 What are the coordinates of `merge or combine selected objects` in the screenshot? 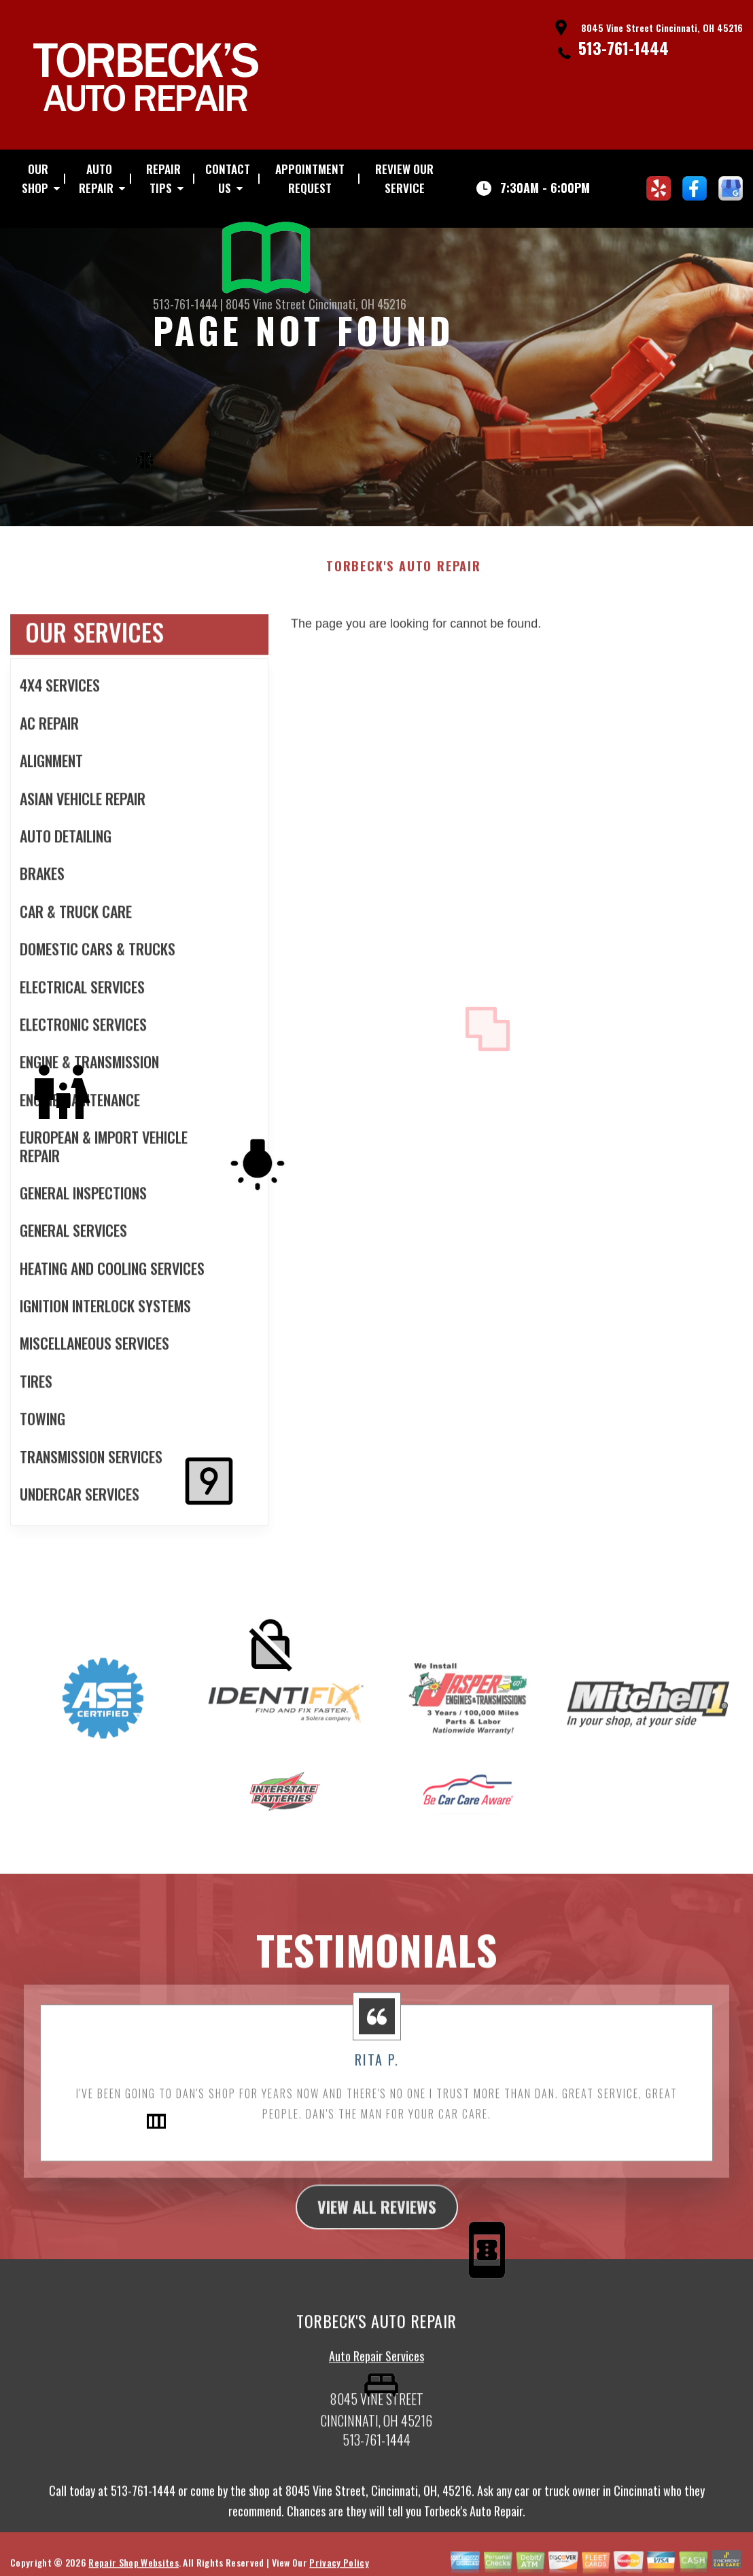 It's located at (487, 1029).